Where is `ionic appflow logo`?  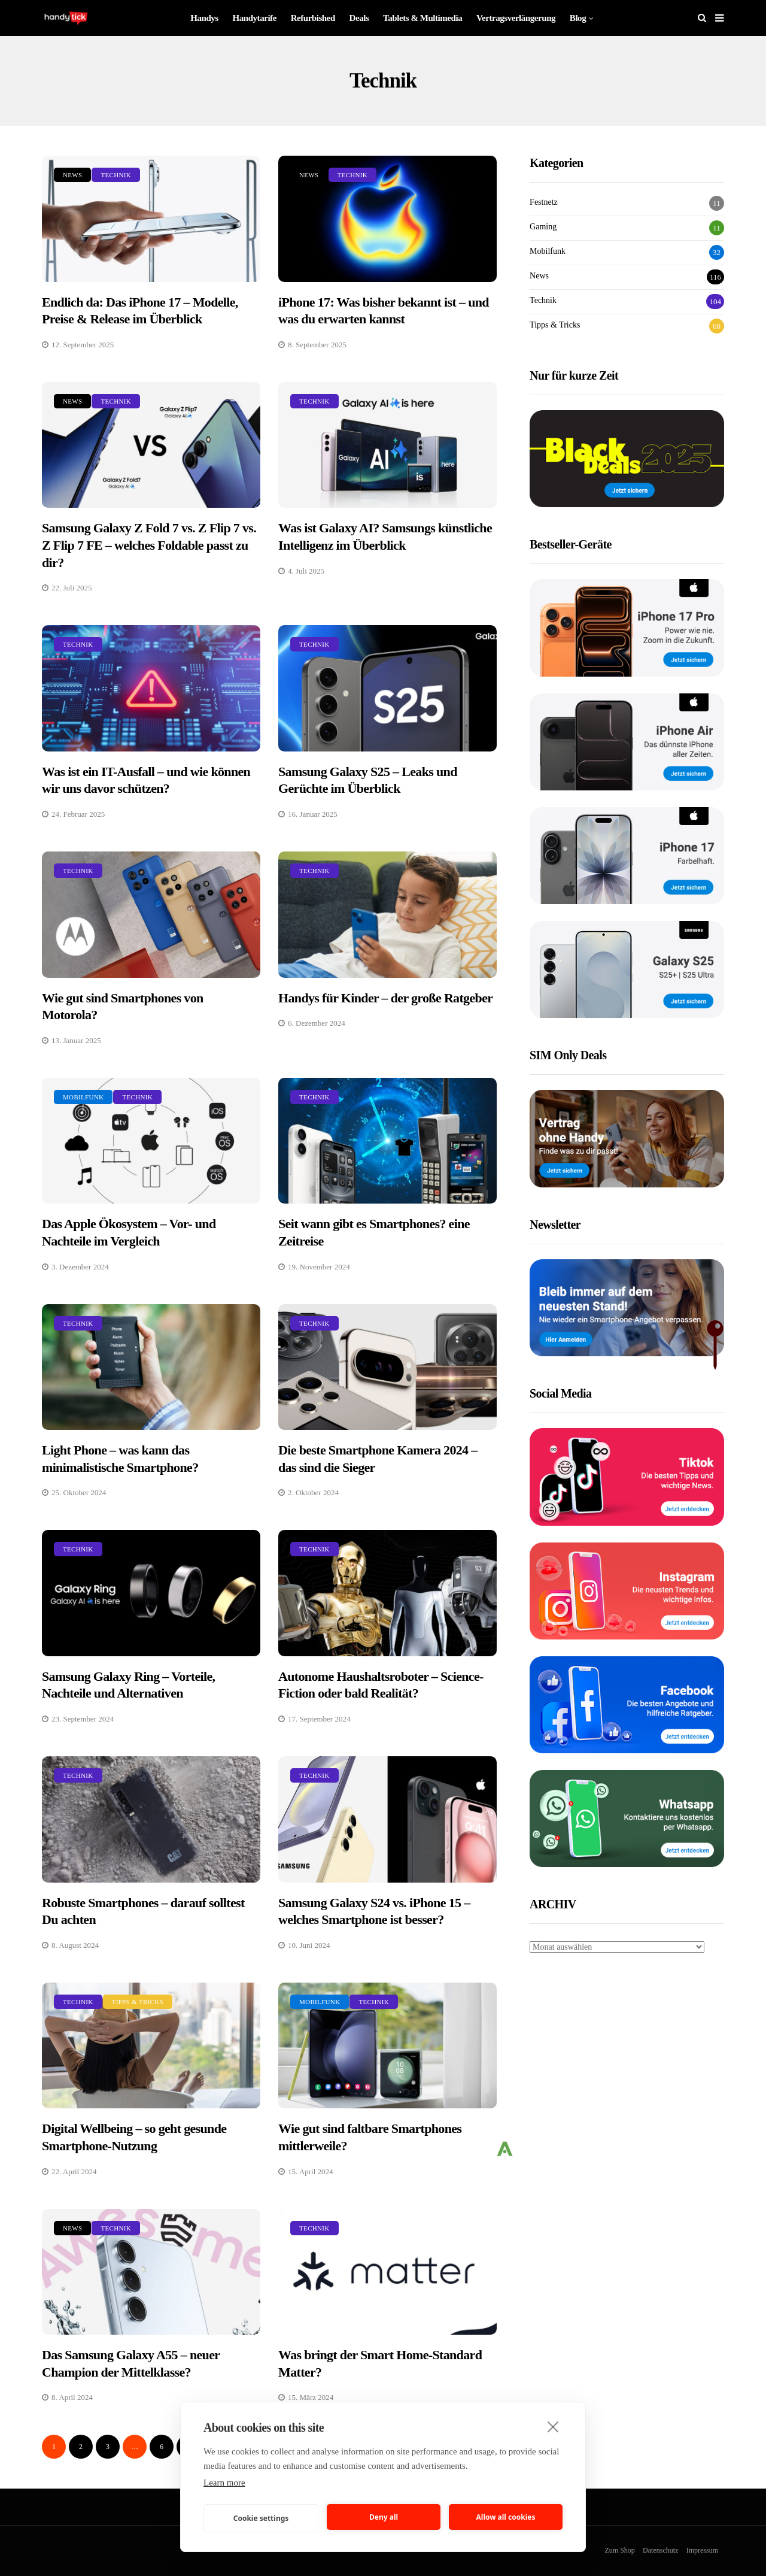
ionic appflow logo is located at coordinates (504, 2148).